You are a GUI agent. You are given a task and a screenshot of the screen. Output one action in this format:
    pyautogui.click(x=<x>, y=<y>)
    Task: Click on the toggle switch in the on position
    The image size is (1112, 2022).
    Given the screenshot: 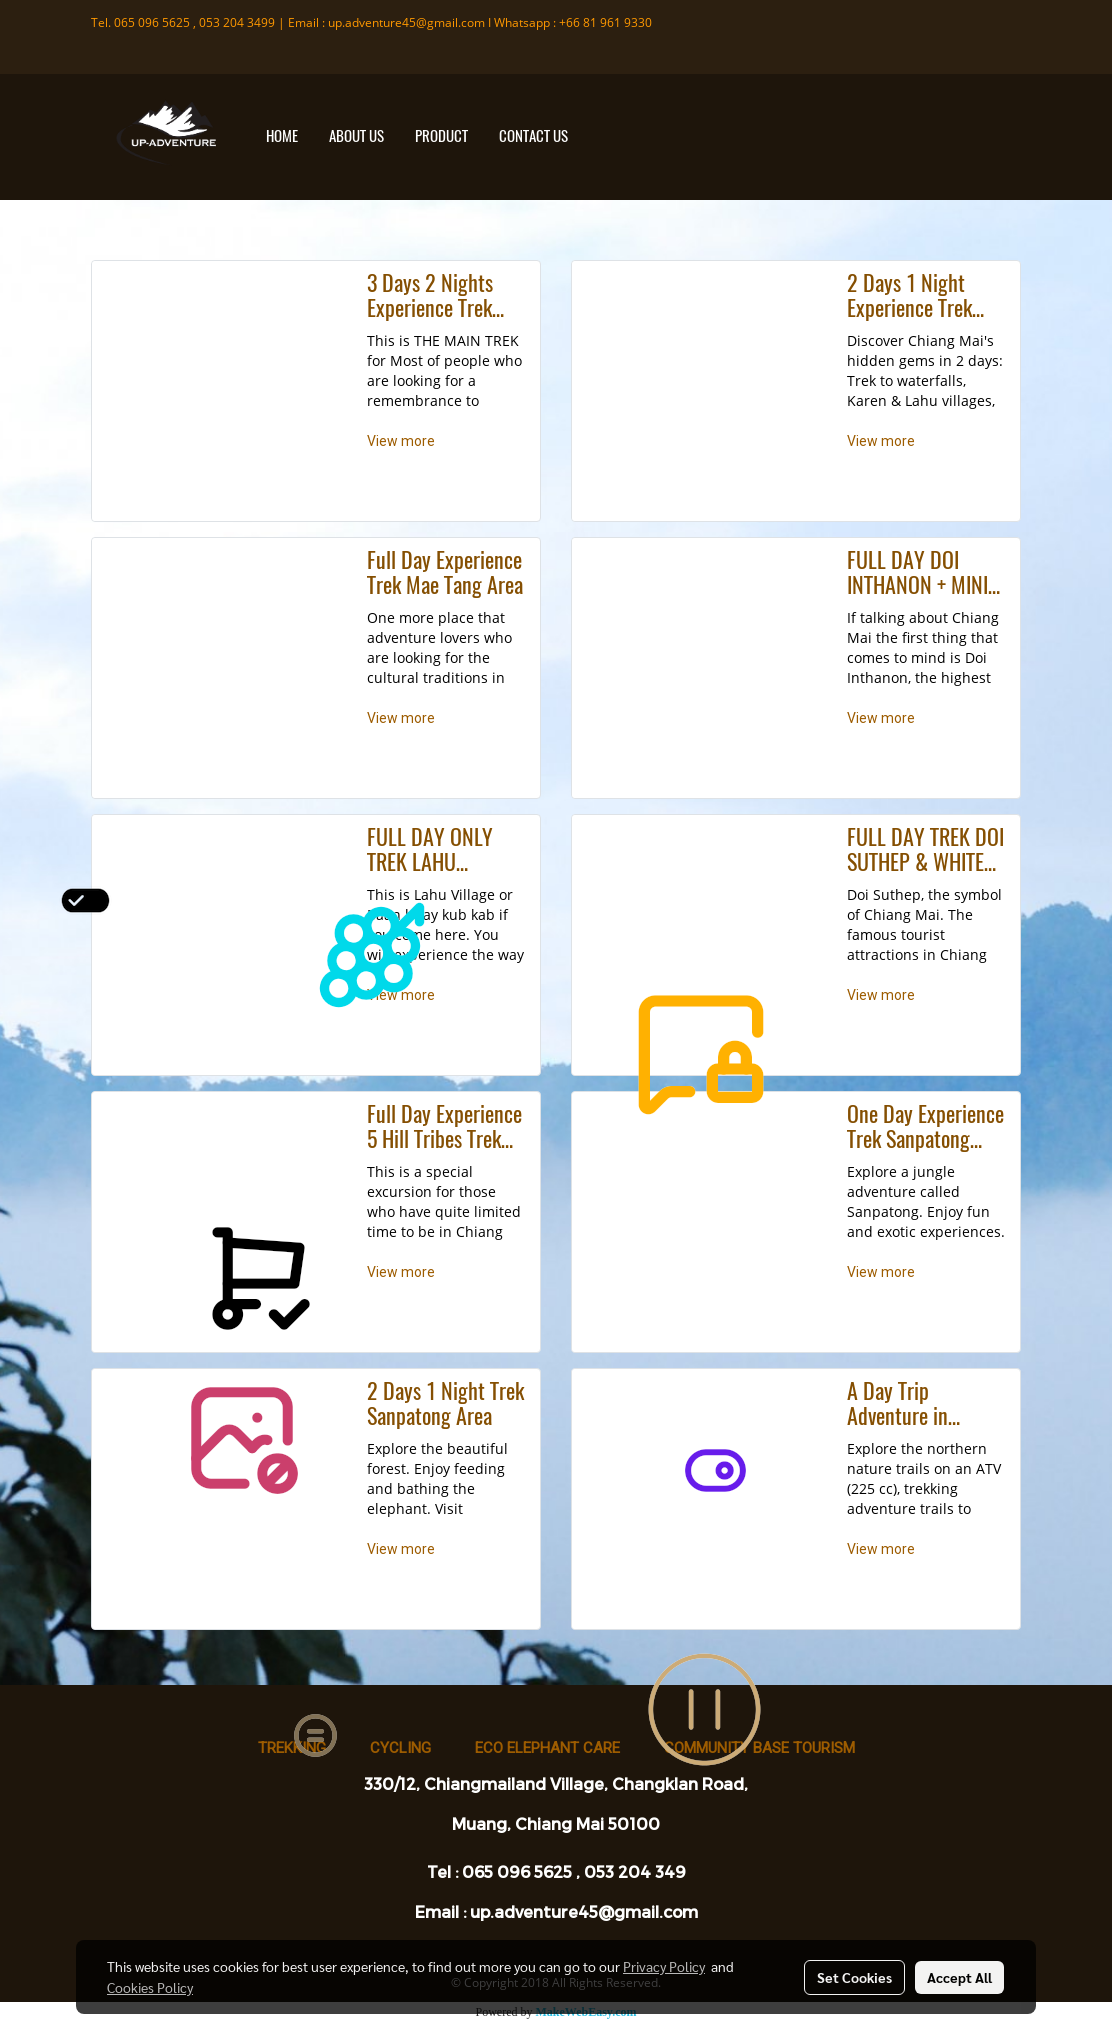 What is the action you would take?
    pyautogui.click(x=715, y=1470)
    